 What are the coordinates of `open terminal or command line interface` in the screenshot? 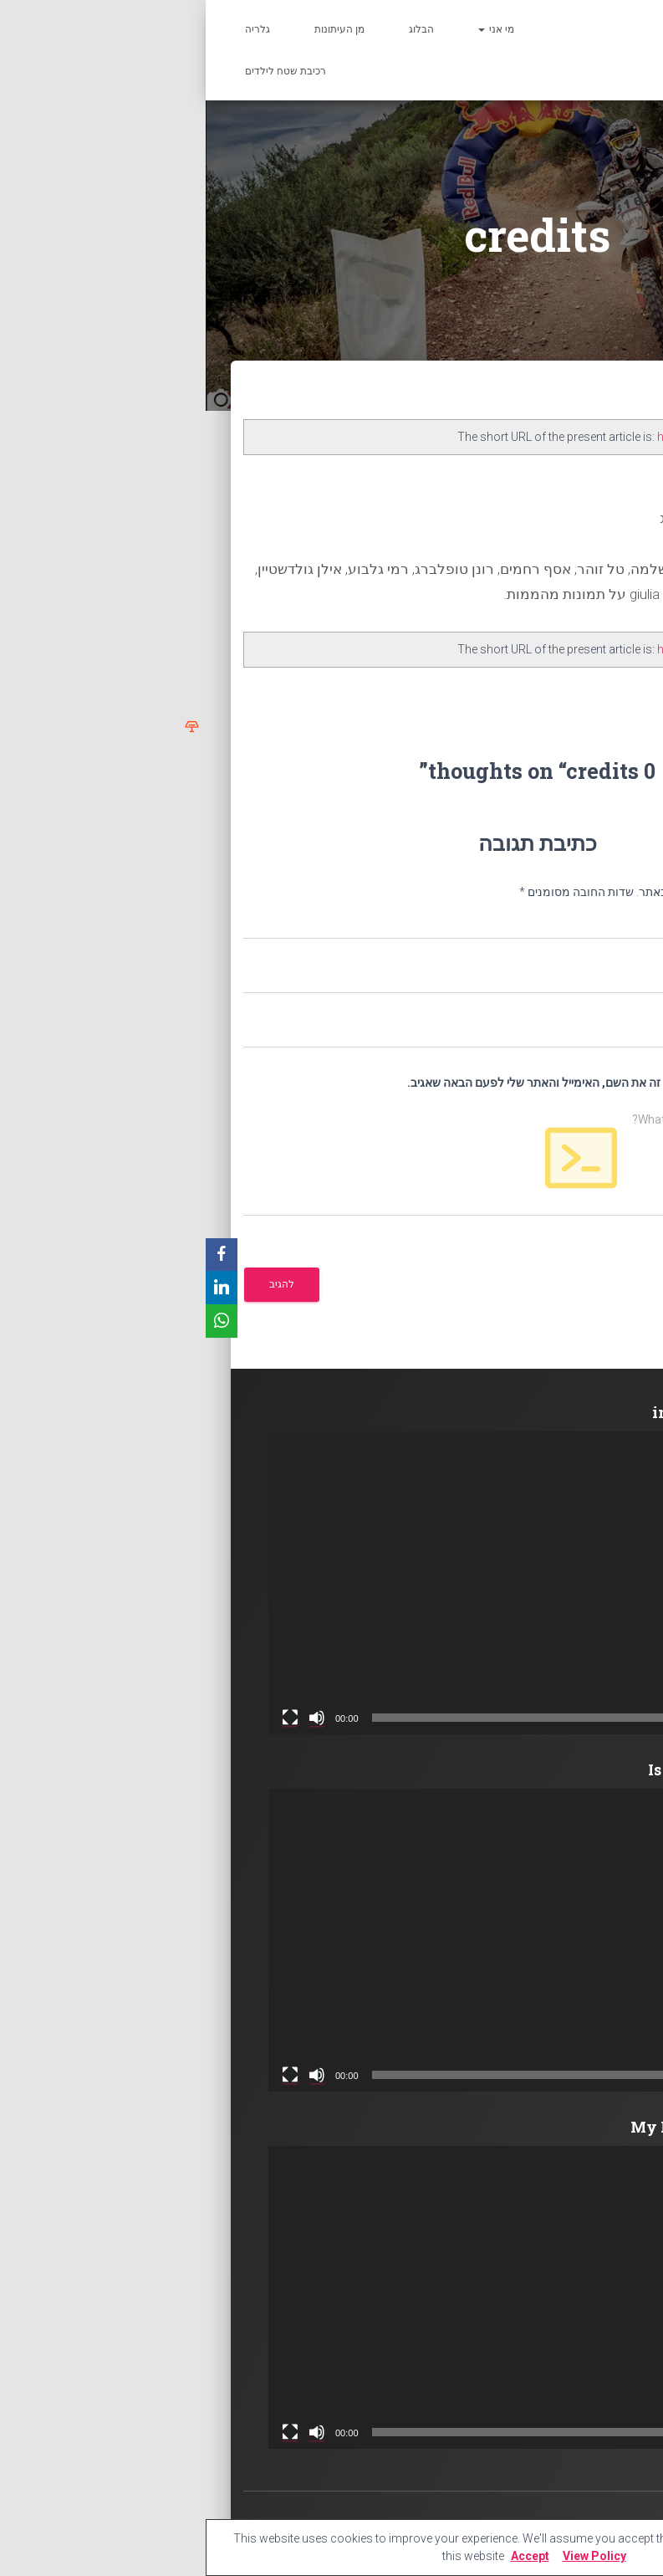 It's located at (581, 1158).